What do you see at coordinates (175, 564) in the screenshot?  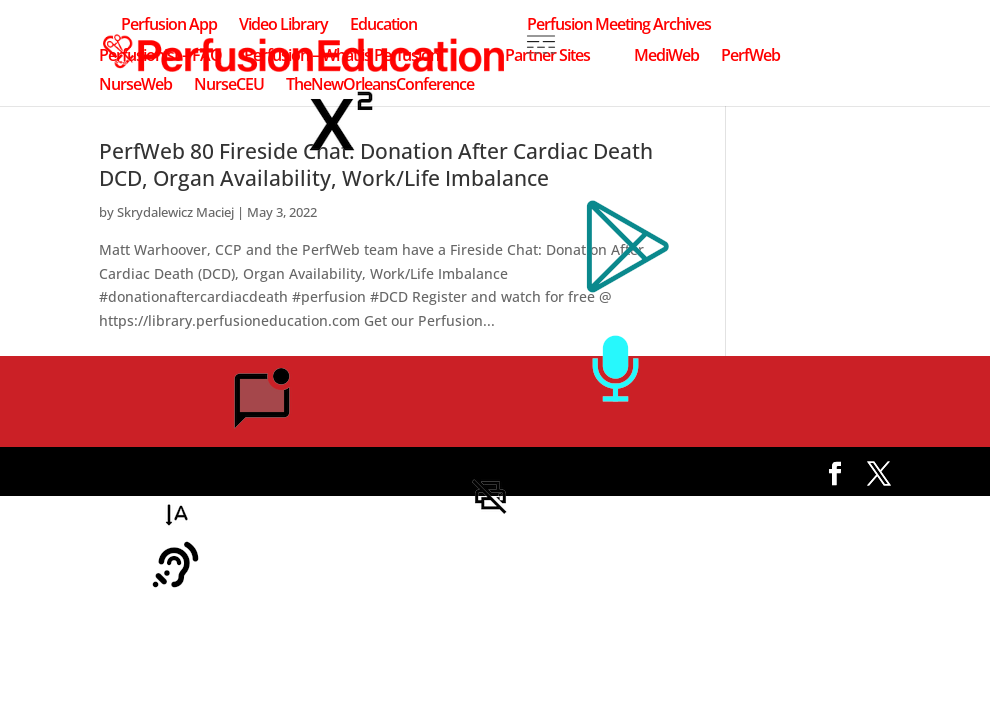 I see `indicates assistive listening systems available` at bounding box center [175, 564].